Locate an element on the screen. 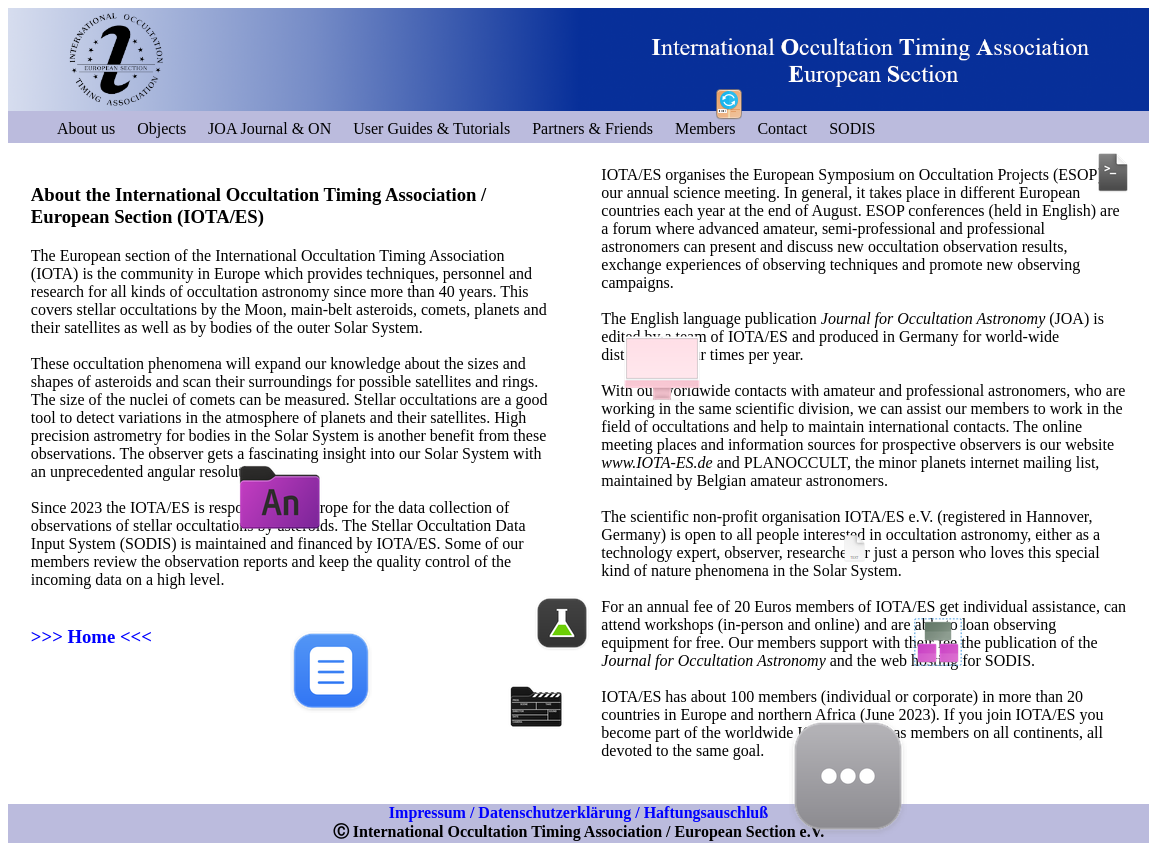 The height and width of the screenshot is (864, 1157). open system actions or shortcuts settings is located at coordinates (331, 672).